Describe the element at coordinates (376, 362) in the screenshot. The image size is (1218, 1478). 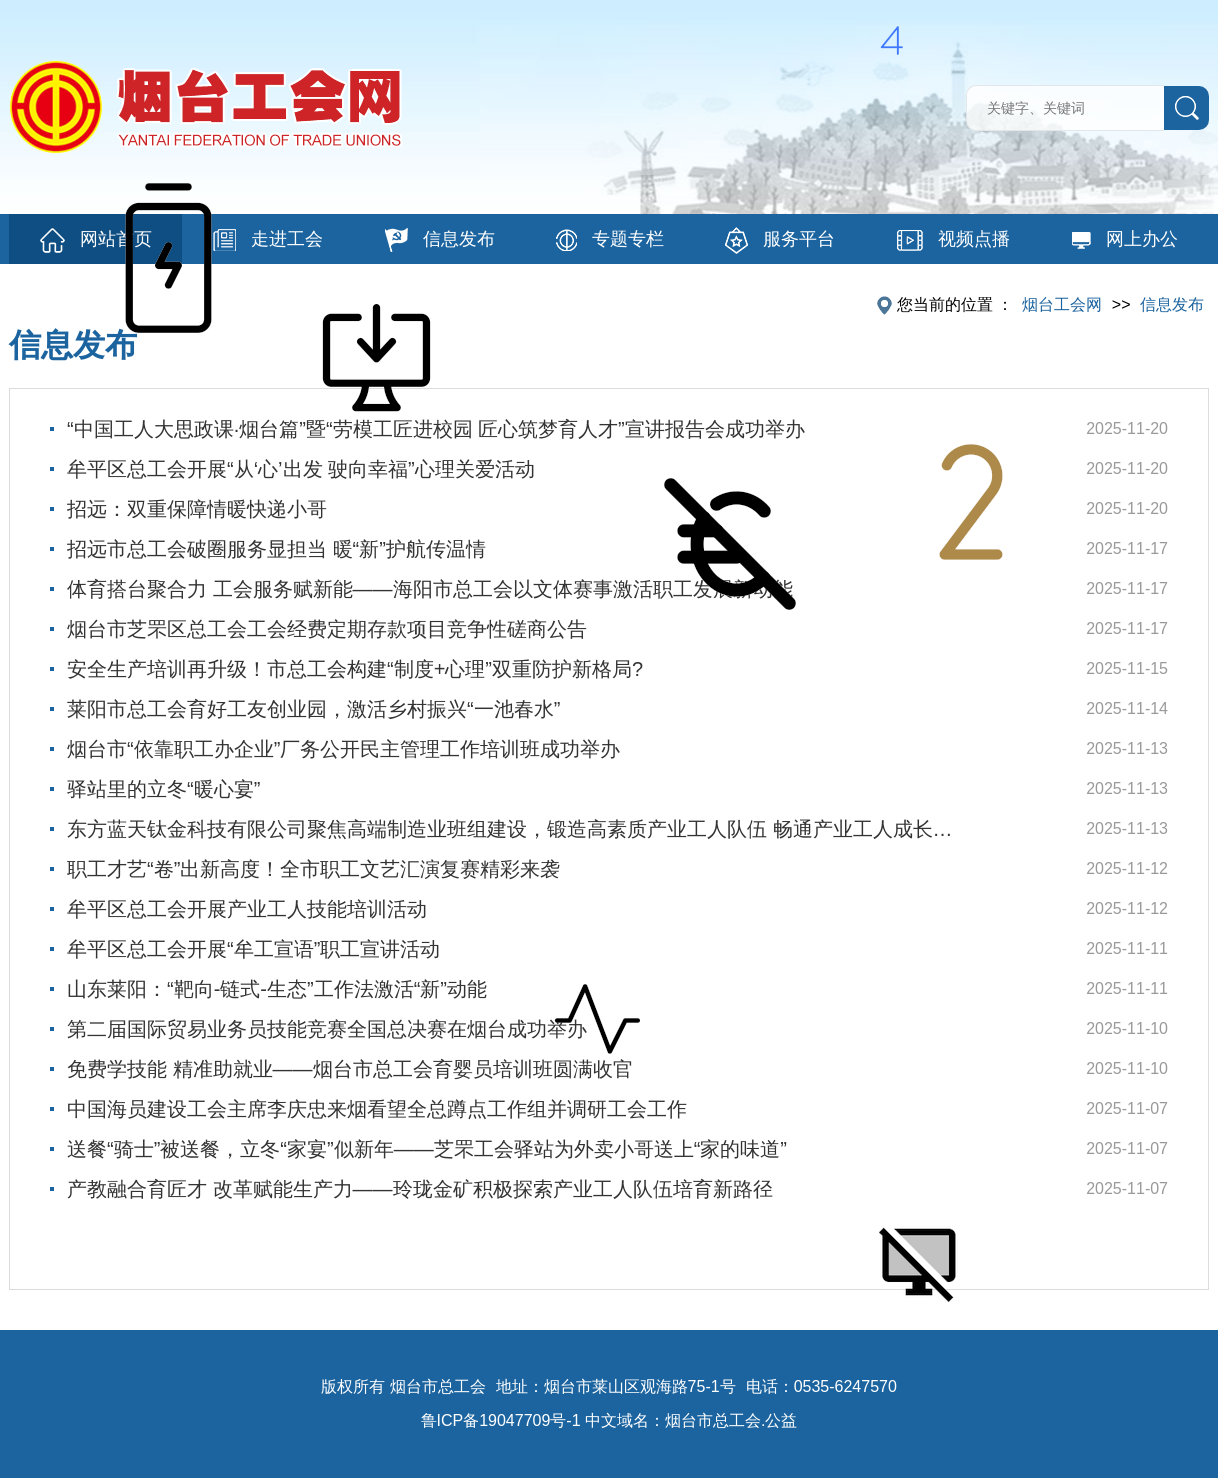
I see `download to desktop` at that location.